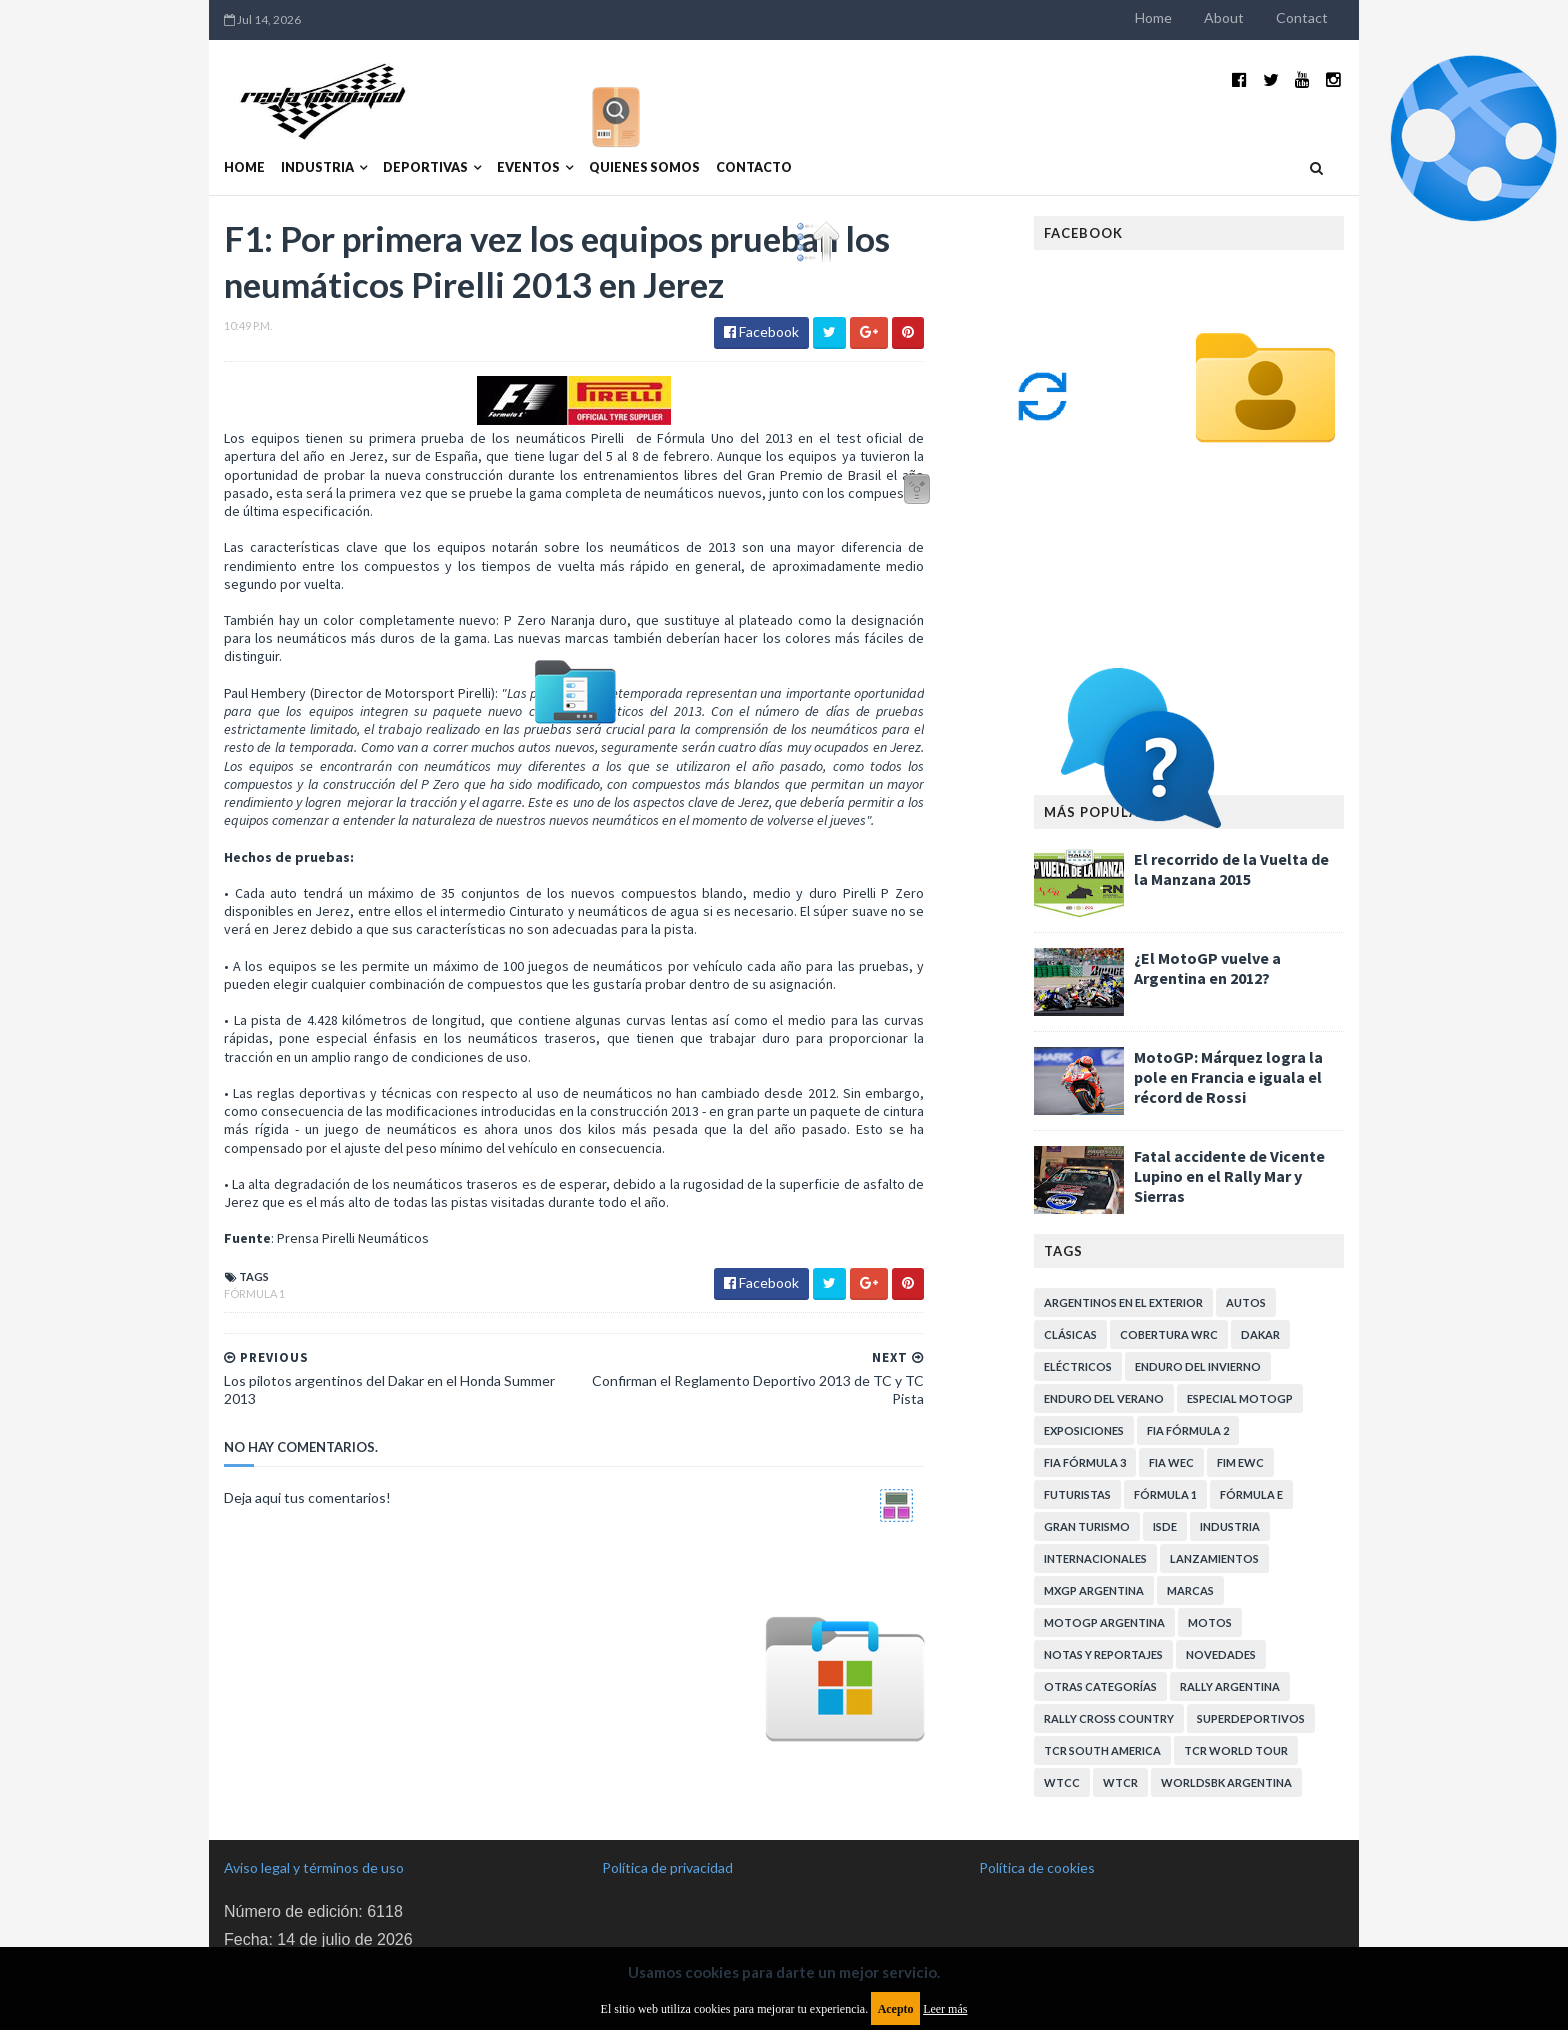  What do you see at coordinates (896, 1505) in the screenshot?
I see `select all items in the current view` at bounding box center [896, 1505].